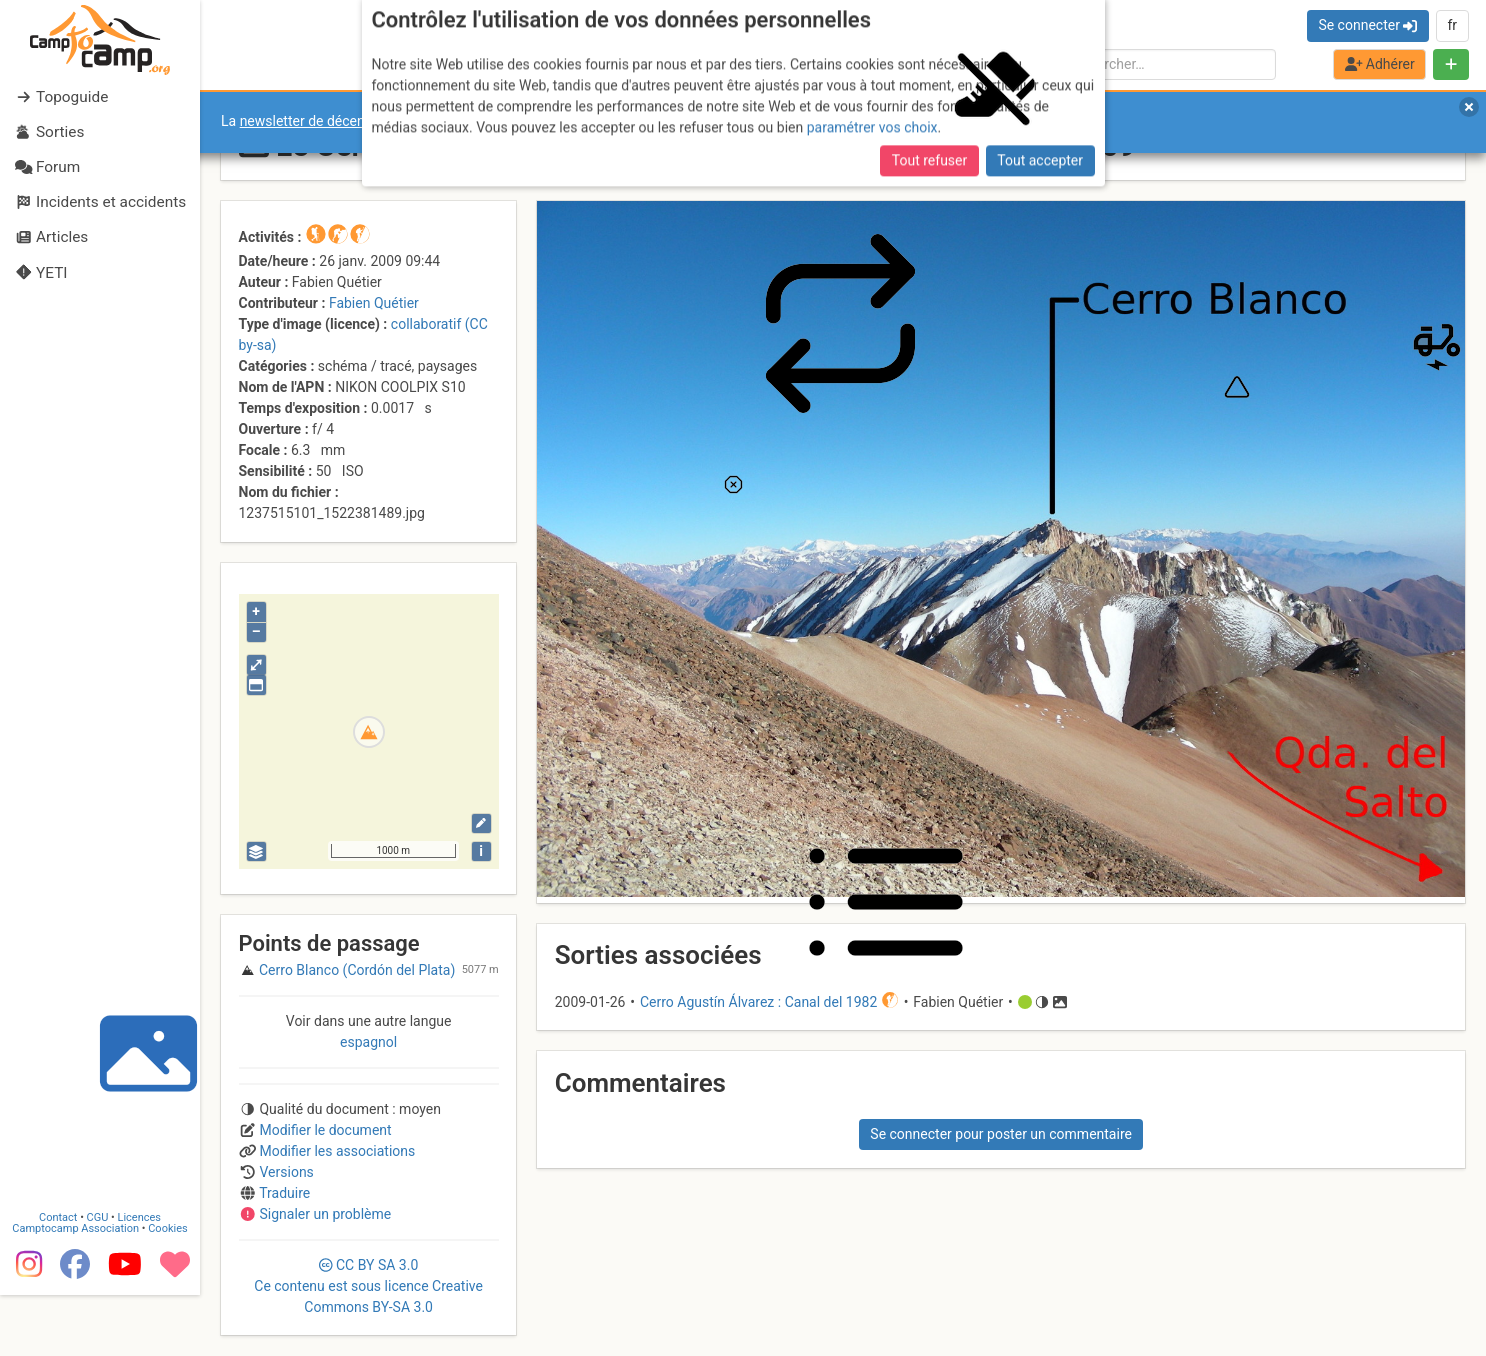 The width and height of the screenshot is (1486, 1356). Describe the element at coordinates (840, 323) in the screenshot. I see `enable repeat or loop mode` at that location.